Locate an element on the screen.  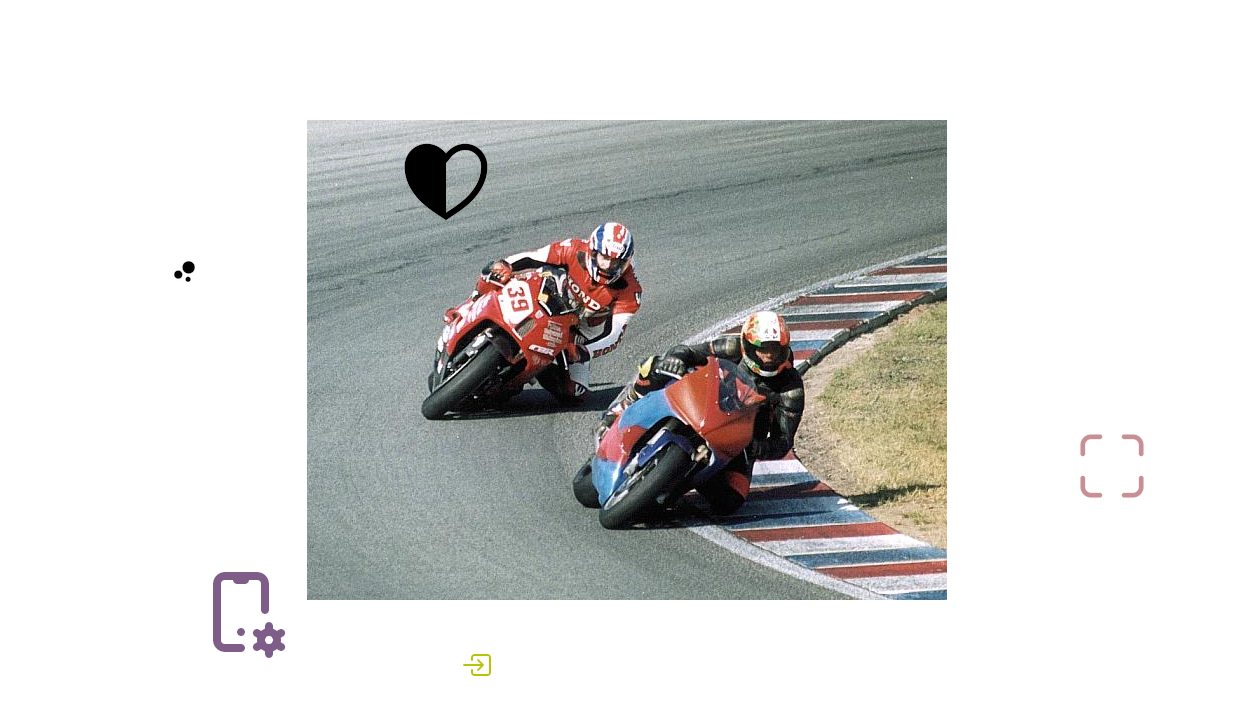
access mobile device settings is located at coordinates (241, 612).